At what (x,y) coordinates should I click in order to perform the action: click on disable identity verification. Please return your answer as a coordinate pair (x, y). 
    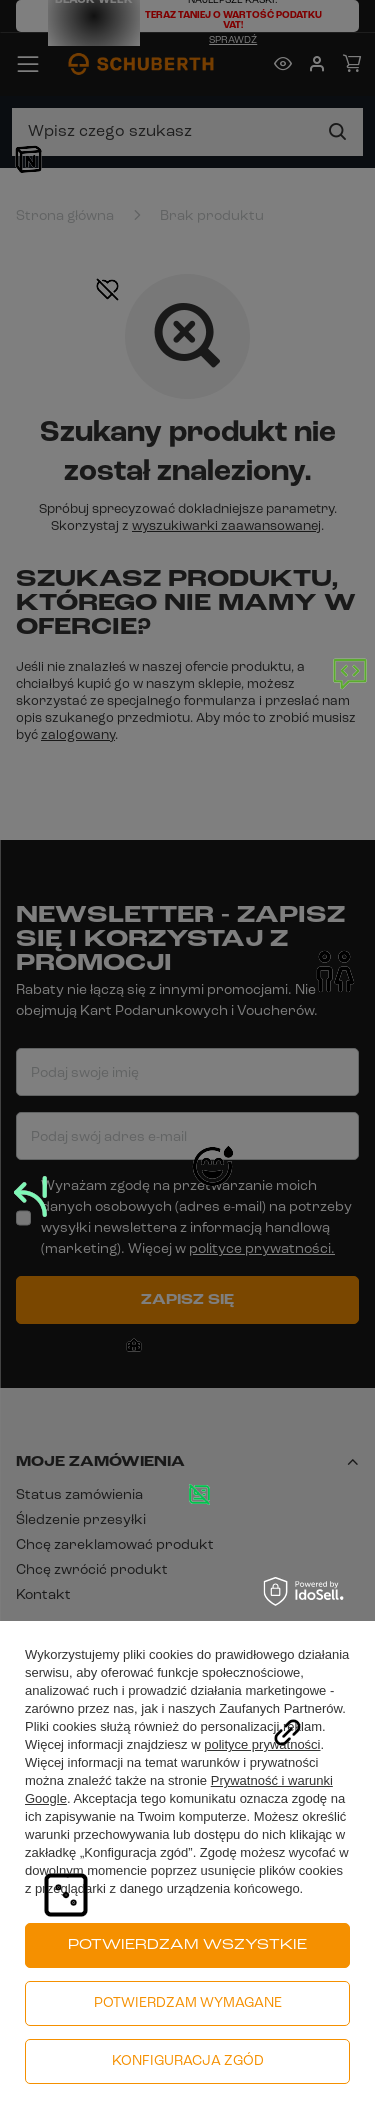
    Looking at the image, I should click on (199, 1494).